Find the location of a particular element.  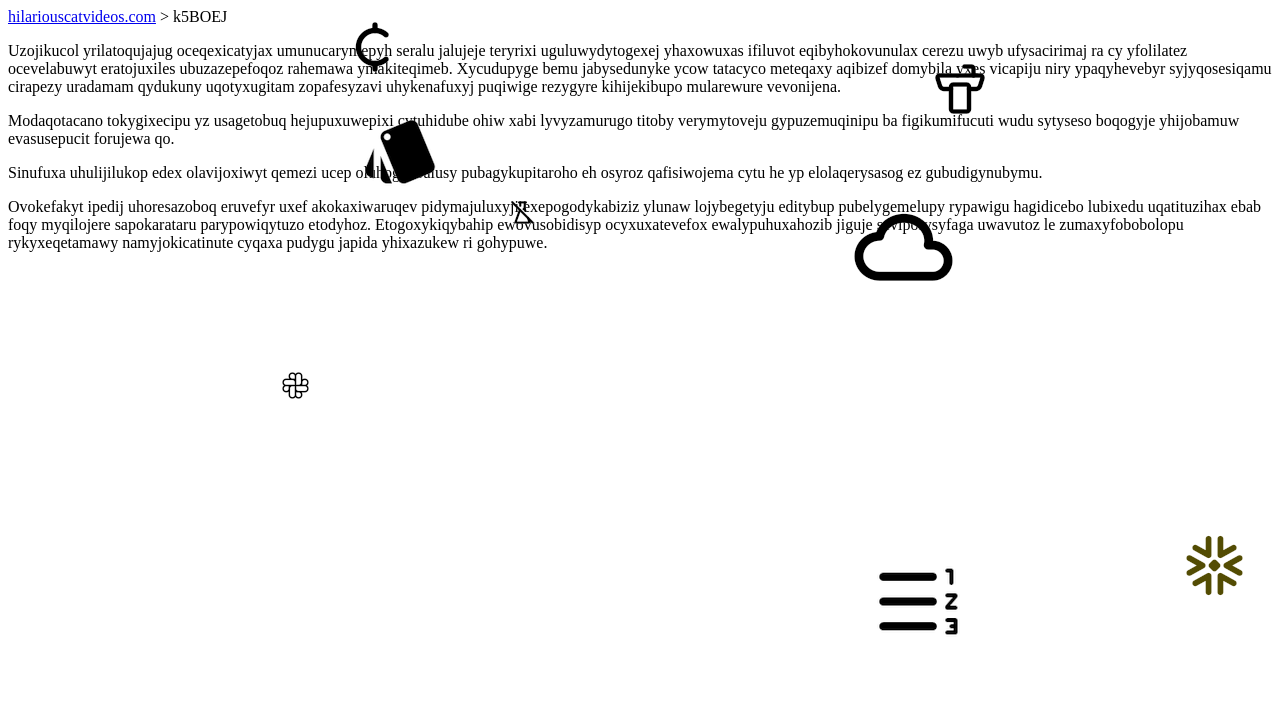

open slack is located at coordinates (295, 385).